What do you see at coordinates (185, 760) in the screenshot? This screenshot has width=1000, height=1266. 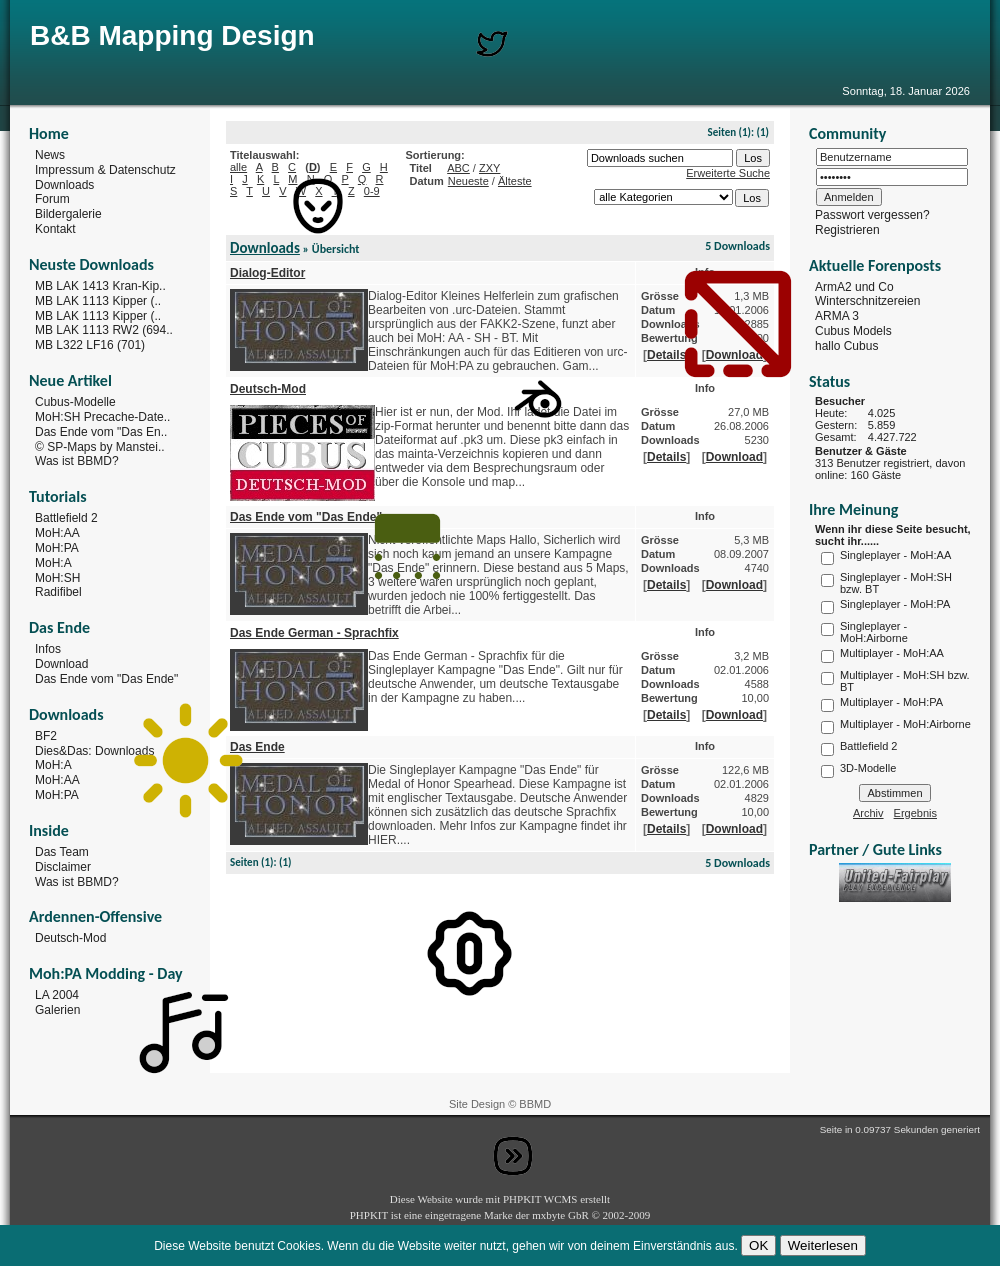 I see `increase screen brightness` at bounding box center [185, 760].